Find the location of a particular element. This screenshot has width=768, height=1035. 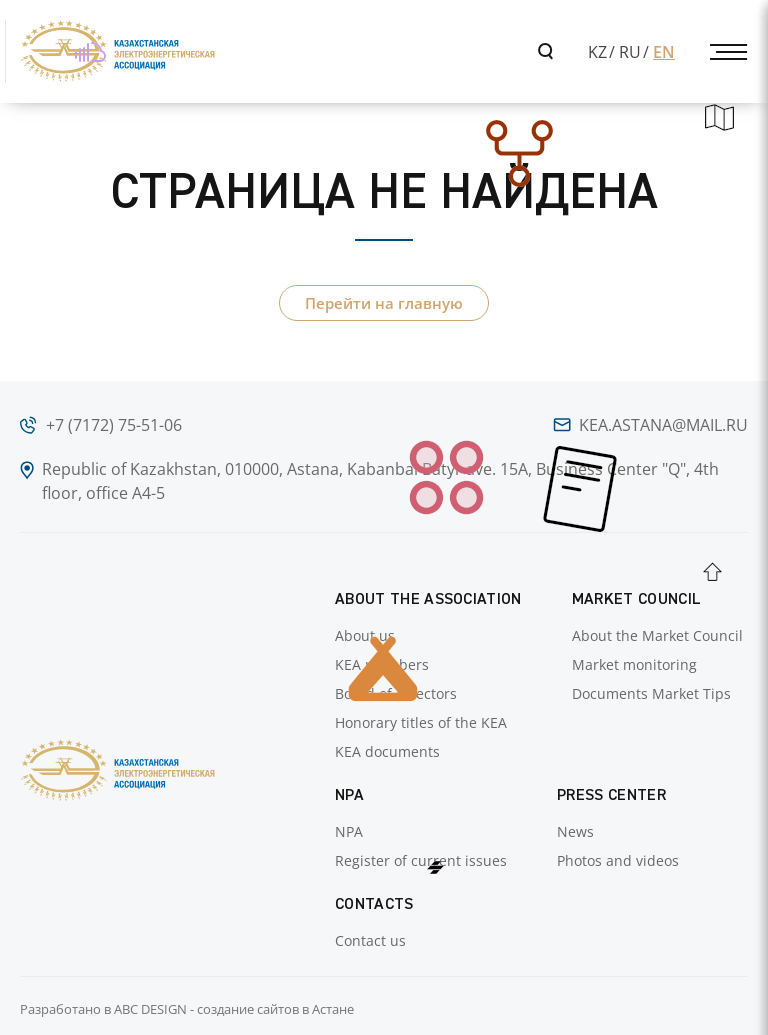

view your resume on read.cv is located at coordinates (580, 489).